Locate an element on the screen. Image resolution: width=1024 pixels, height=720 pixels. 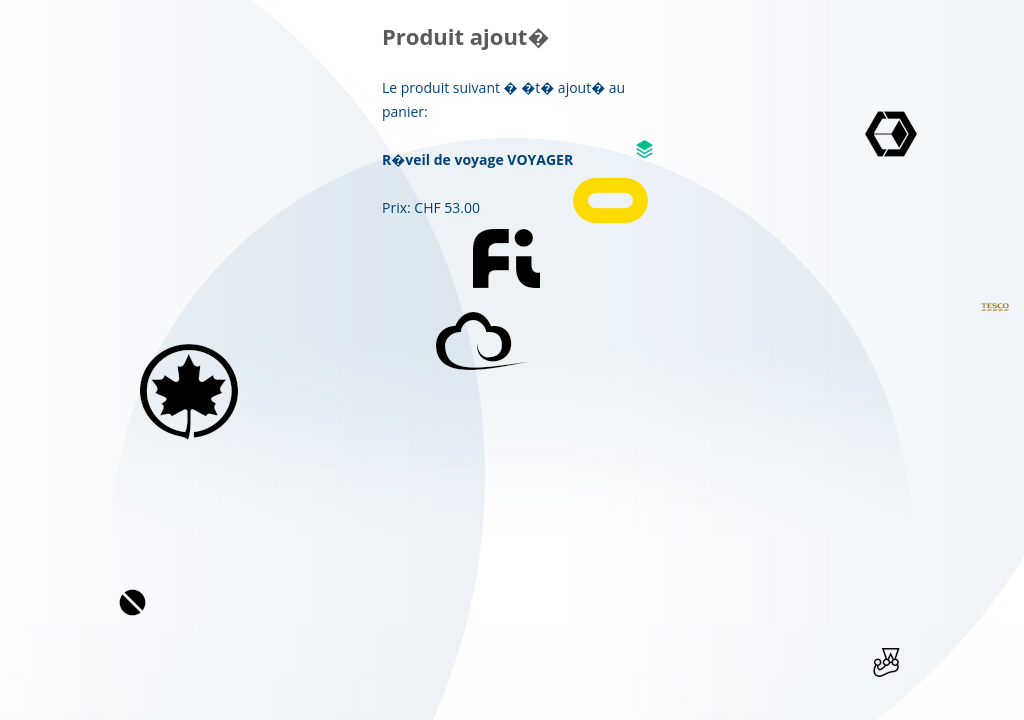
view stacked layers or content is located at coordinates (644, 149).